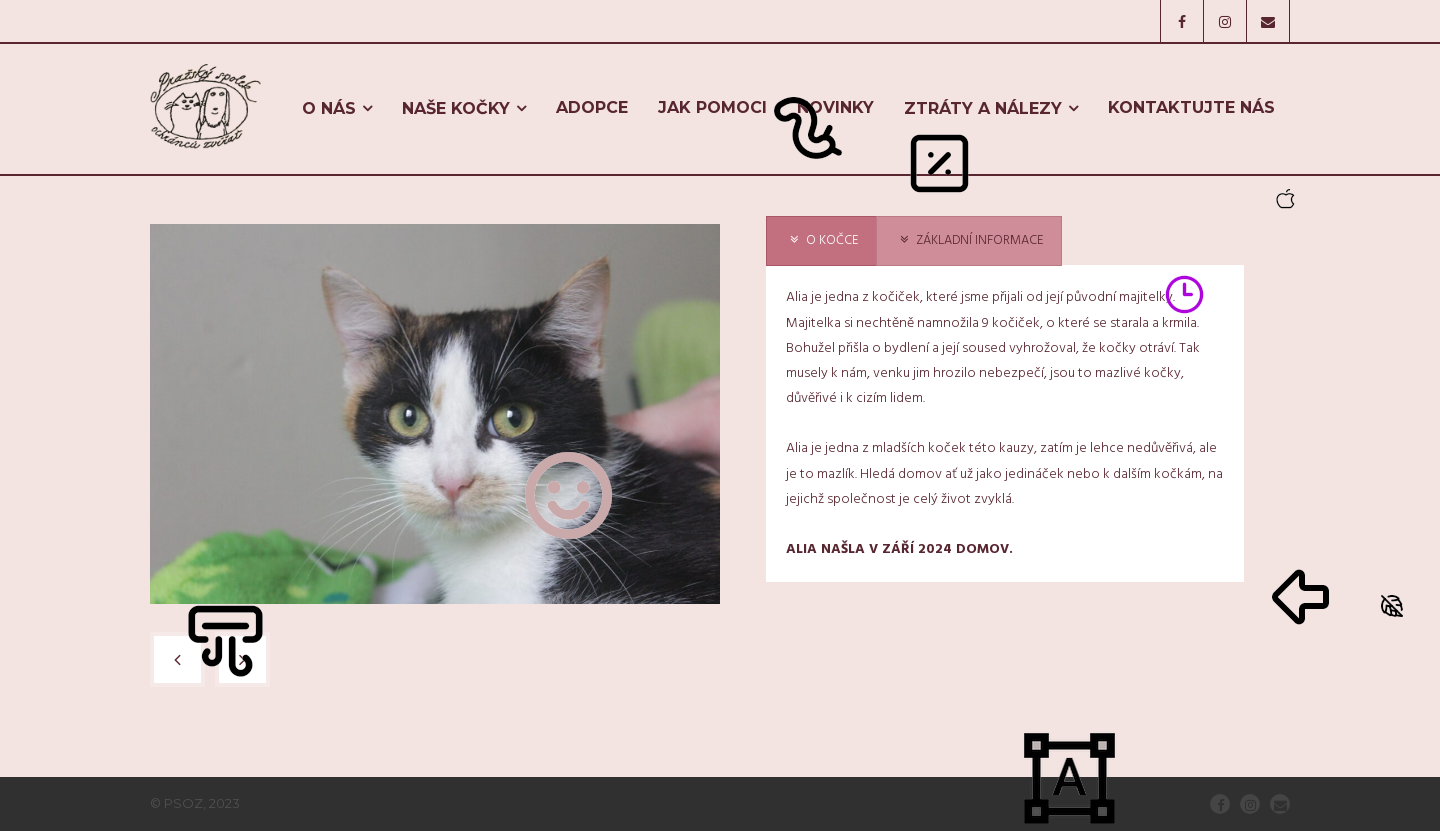 This screenshot has width=1440, height=831. I want to click on sign in with Apple, so click(1286, 200).